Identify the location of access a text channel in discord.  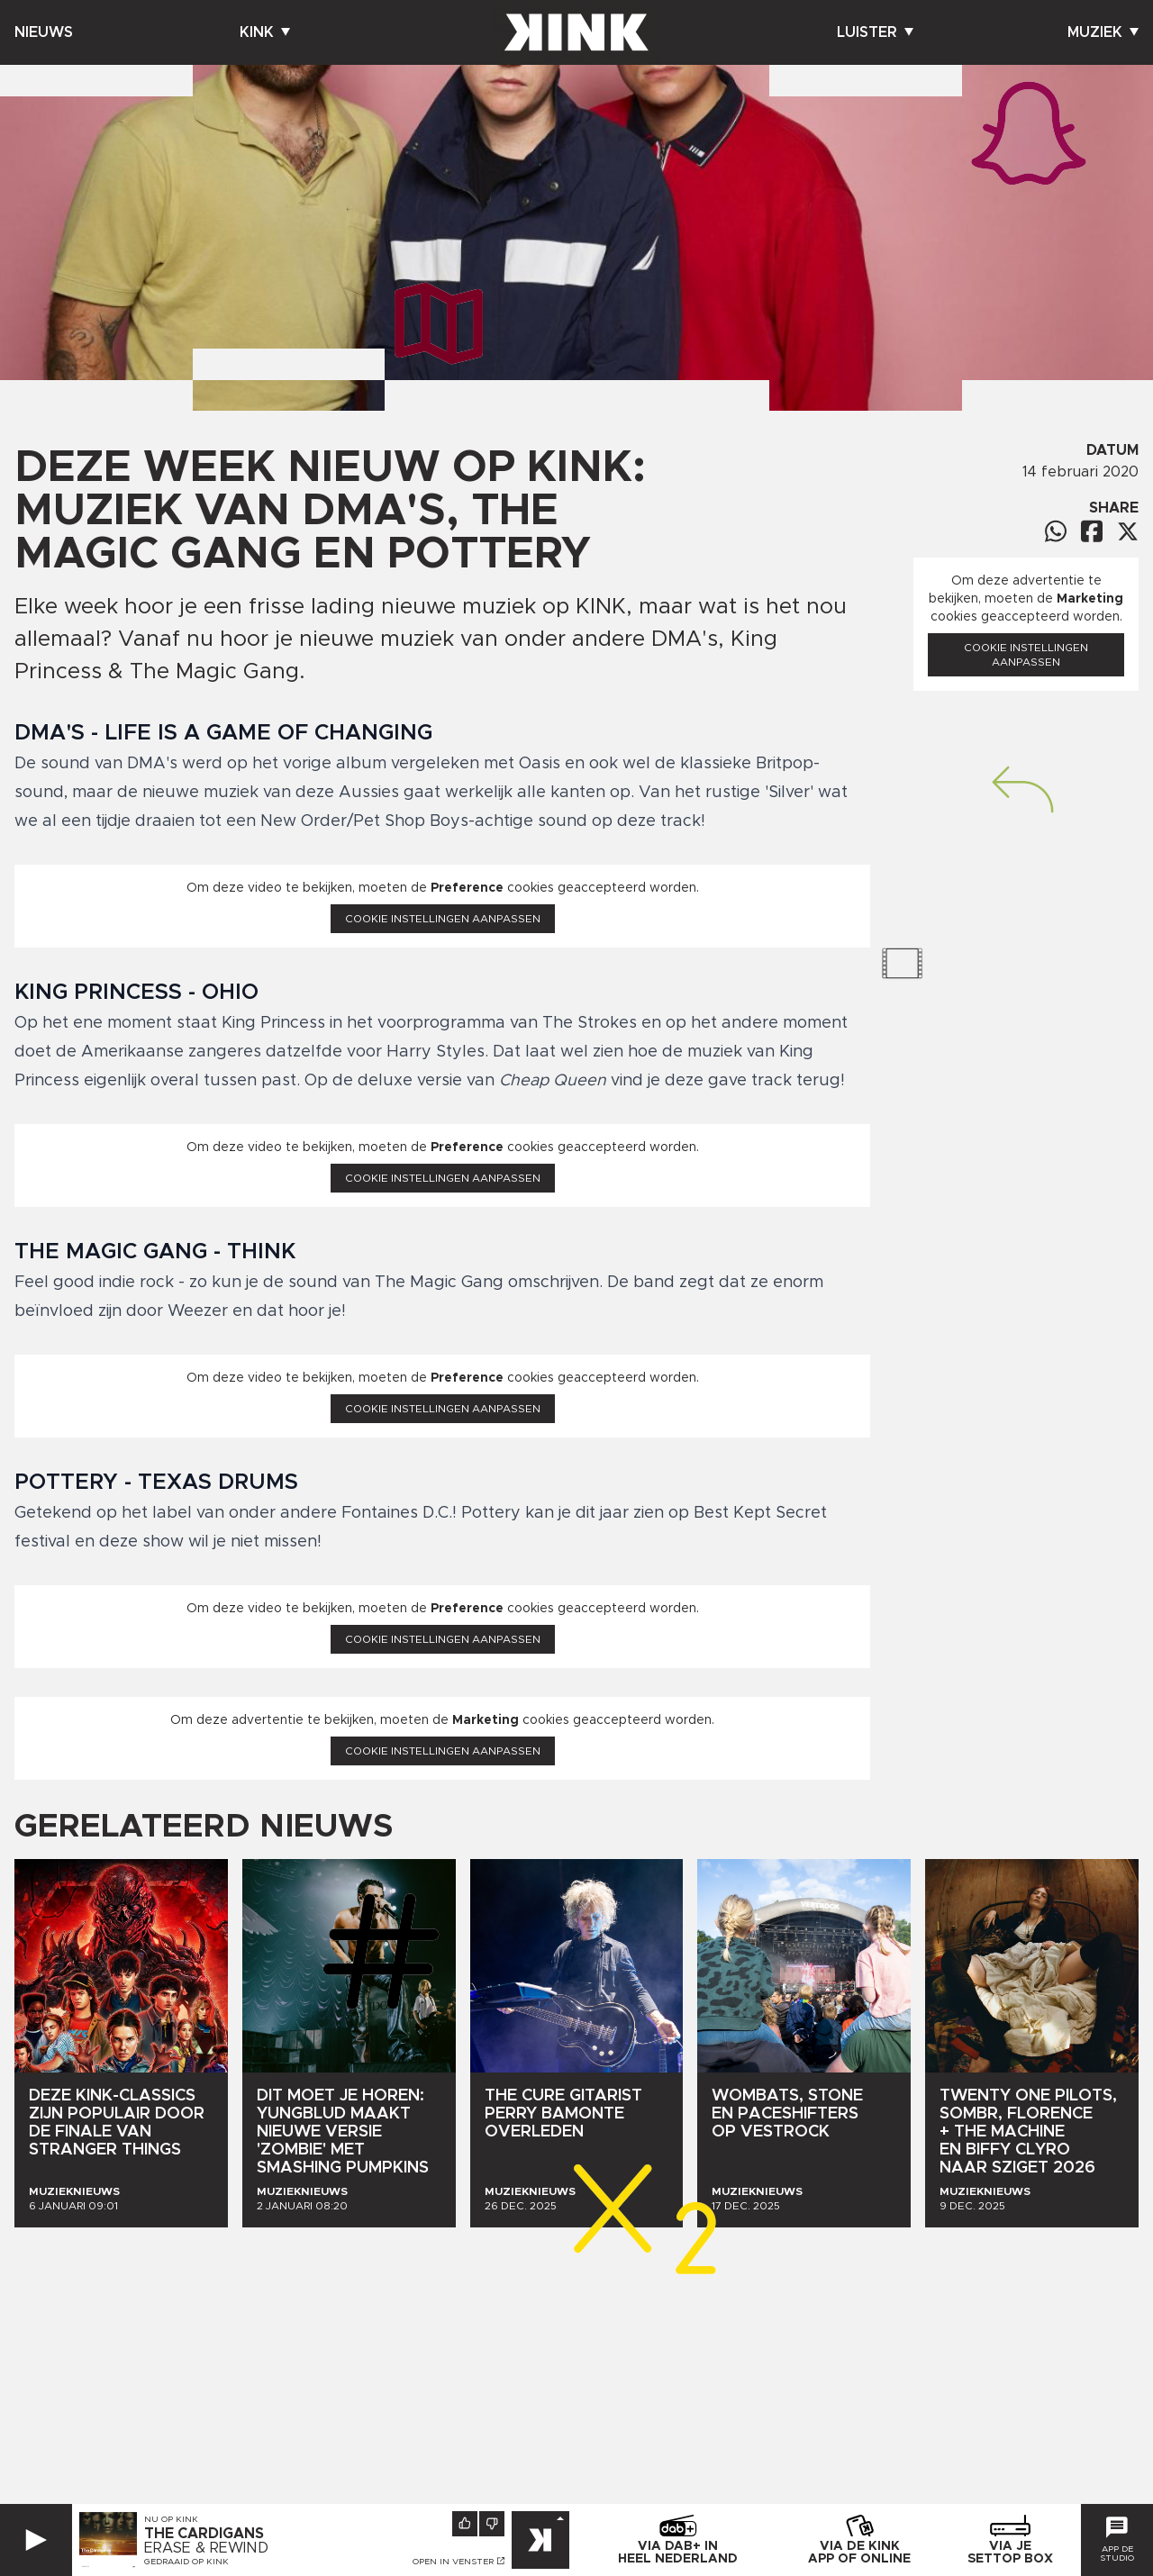
(381, 1952).